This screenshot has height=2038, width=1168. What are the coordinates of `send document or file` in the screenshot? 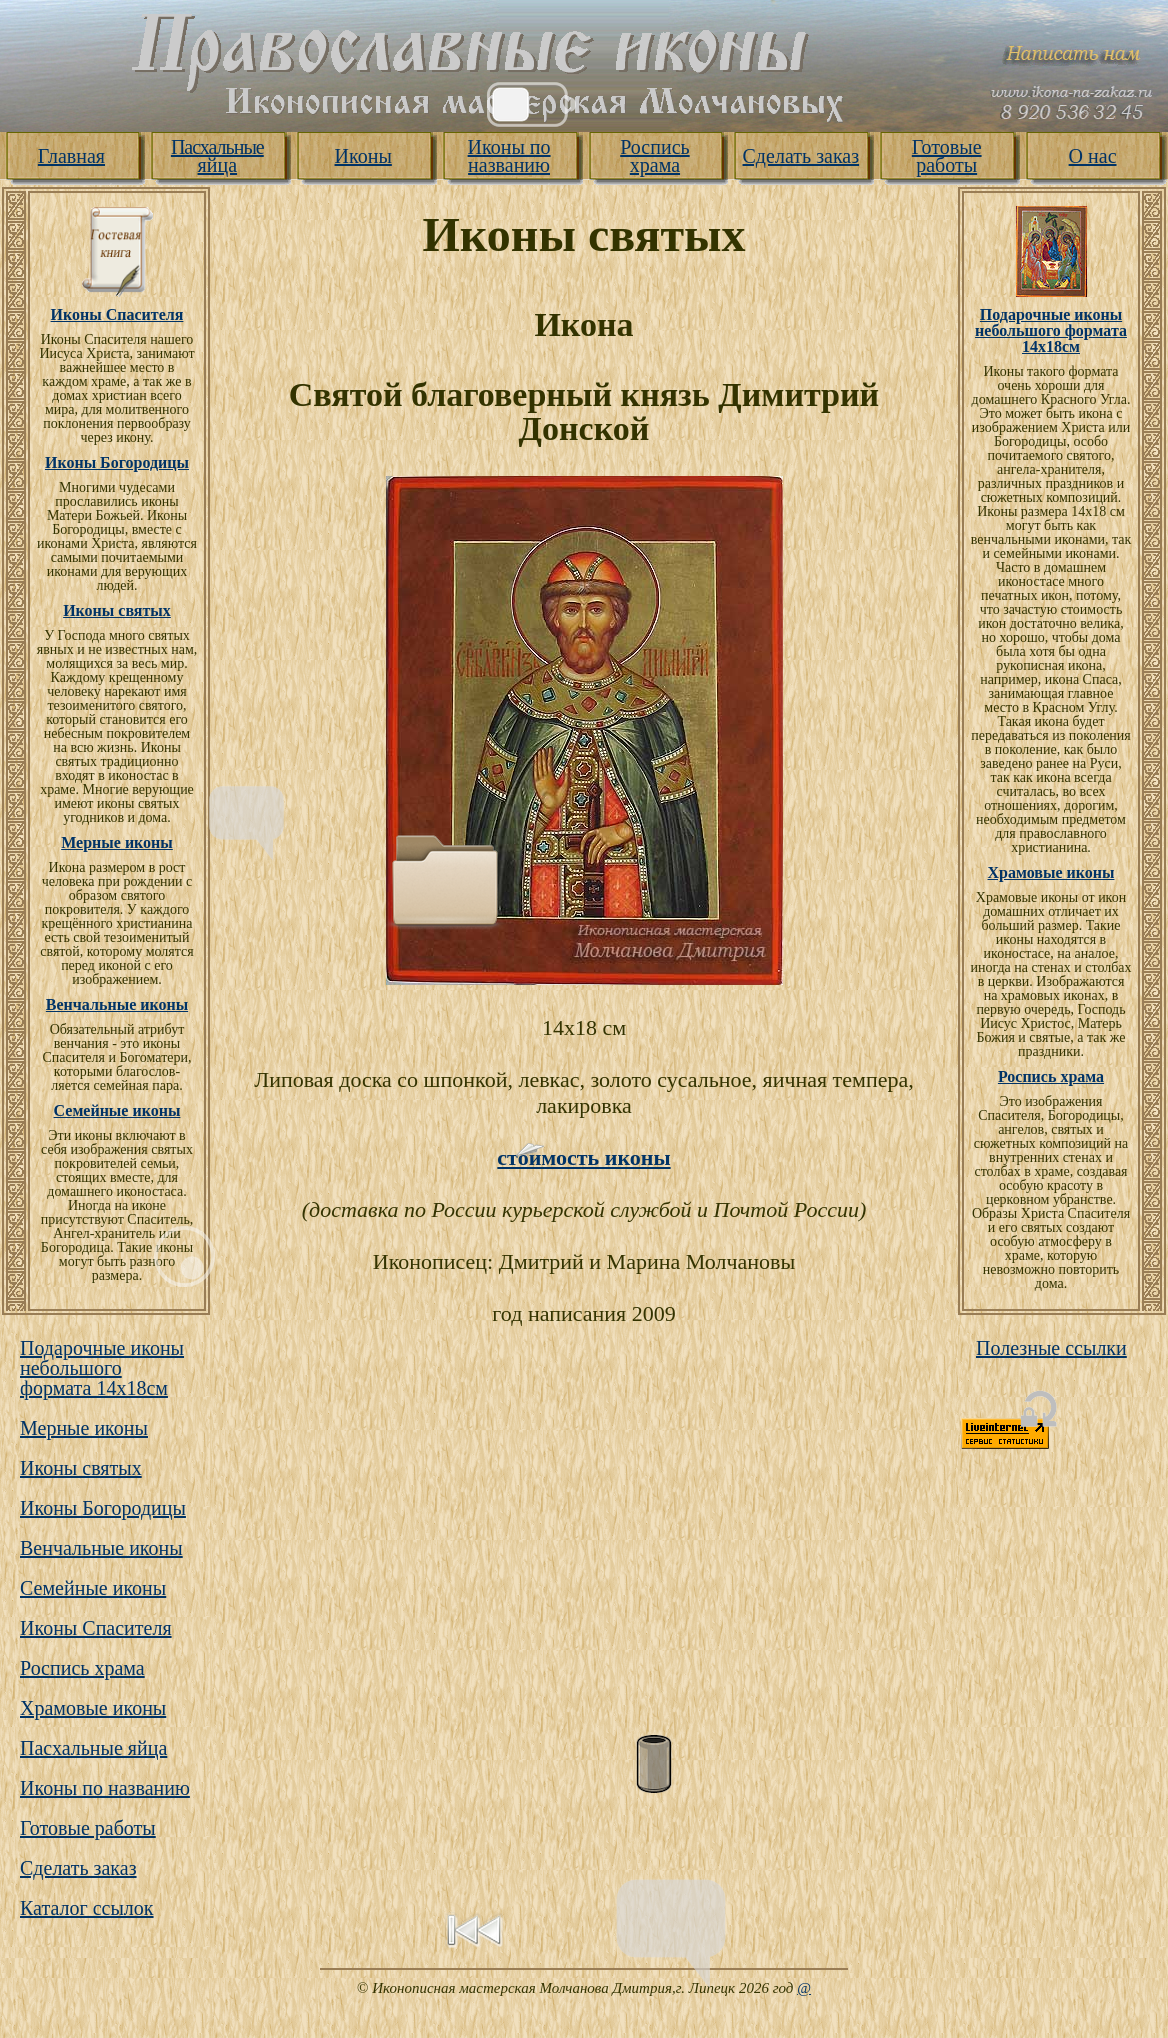 It's located at (530, 1150).